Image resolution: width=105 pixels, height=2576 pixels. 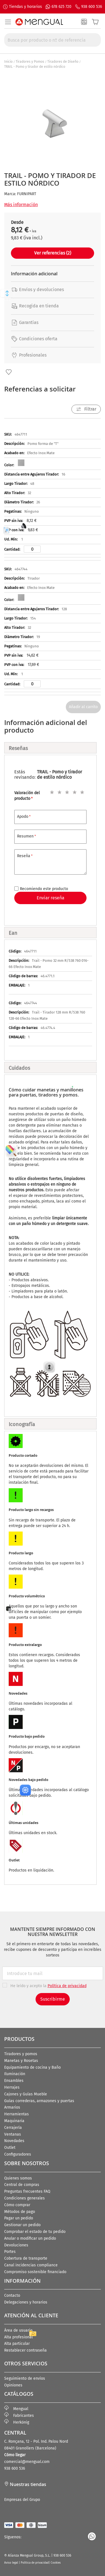 What do you see at coordinates (7, 295) in the screenshot?
I see `rotate or flip display orientation` at bounding box center [7, 295].